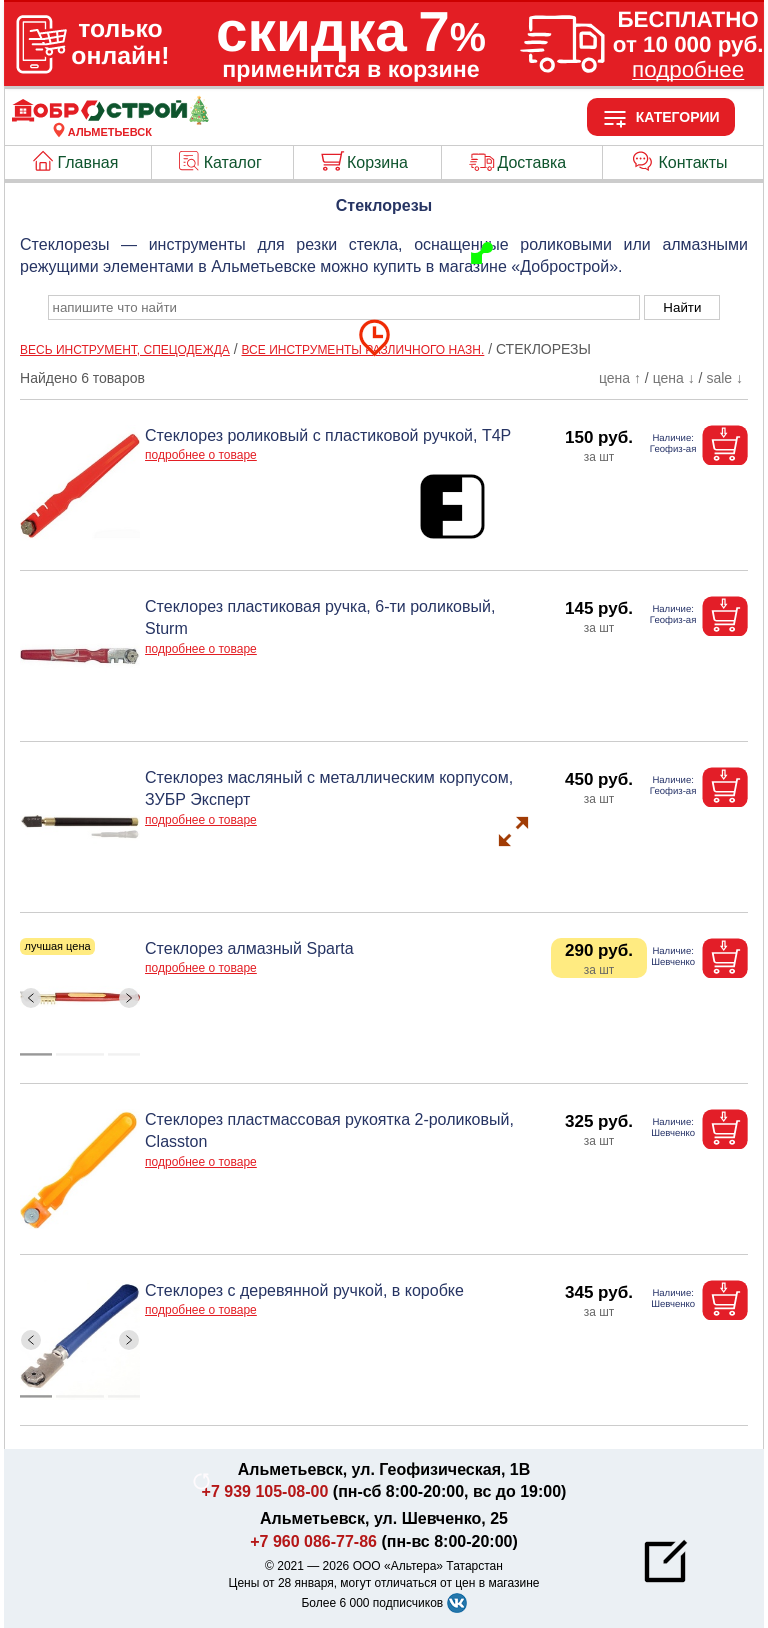 This screenshot has height=1628, width=768. Describe the element at coordinates (201, 1481) in the screenshot. I see `reset to previous state` at that location.